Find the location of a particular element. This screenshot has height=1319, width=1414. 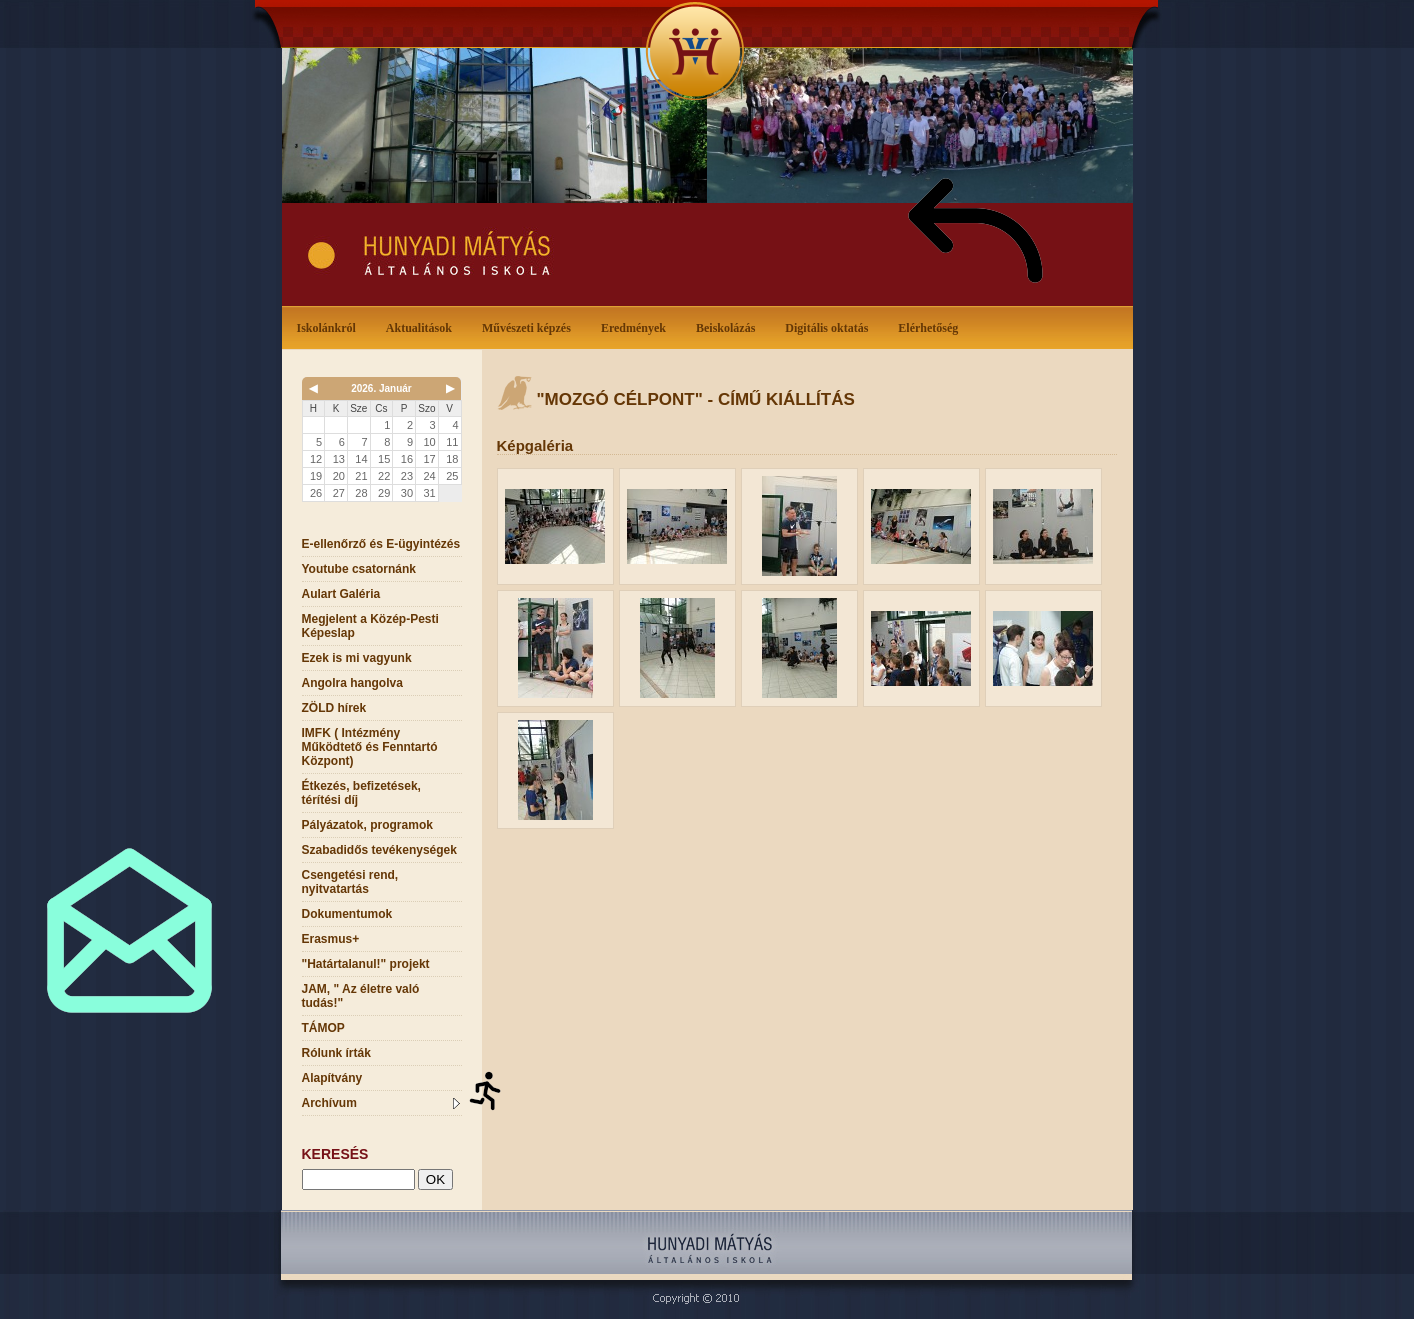

indicates a read or opened email is located at coordinates (129, 930).